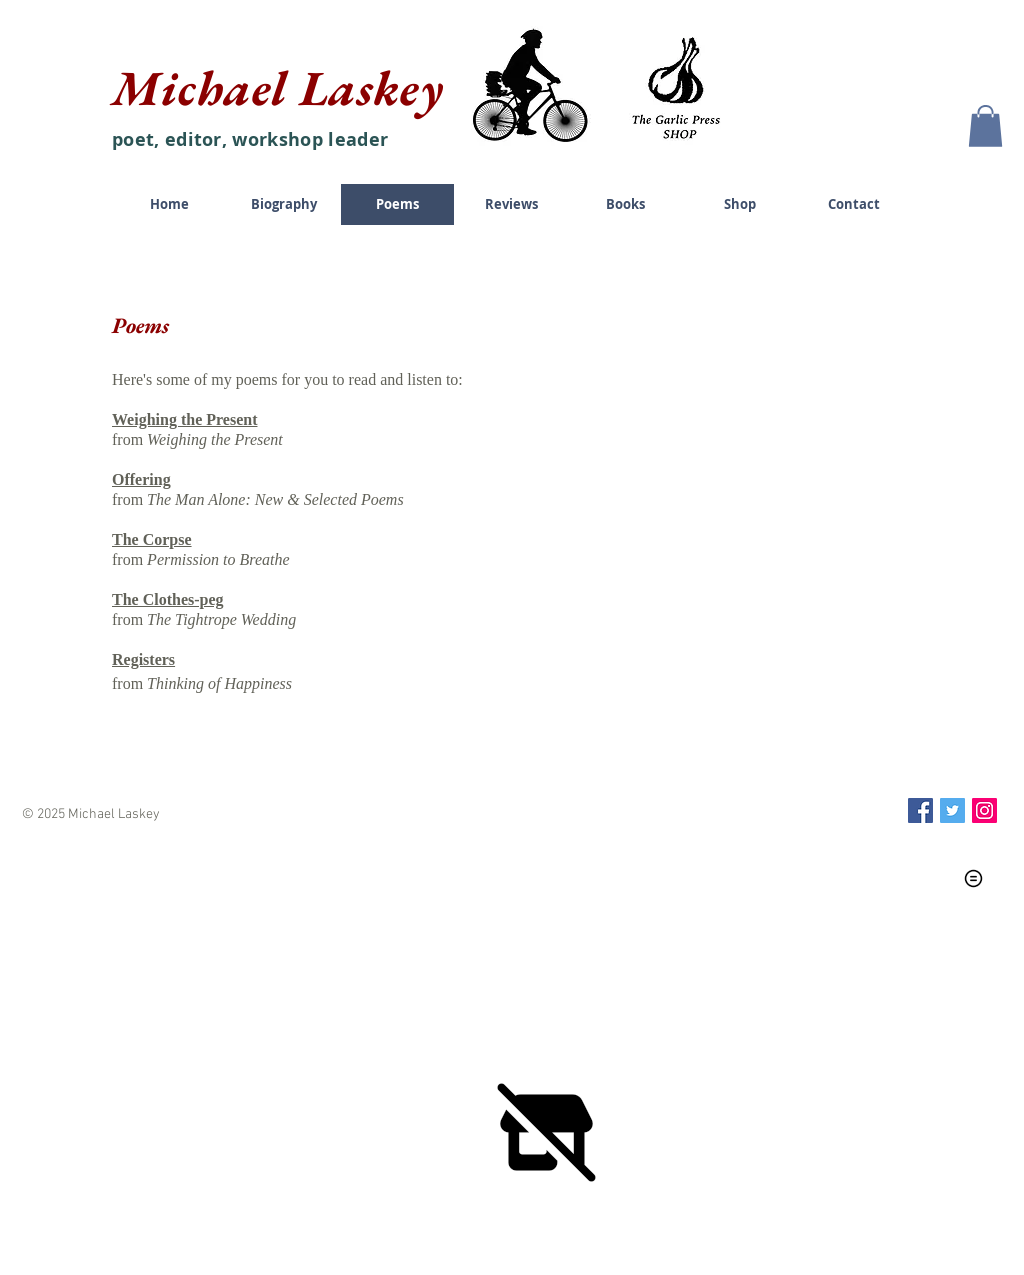 This screenshot has width=1024, height=1275. Describe the element at coordinates (546, 1132) in the screenshot. I see `store or shop is currently unavailable` at that location.